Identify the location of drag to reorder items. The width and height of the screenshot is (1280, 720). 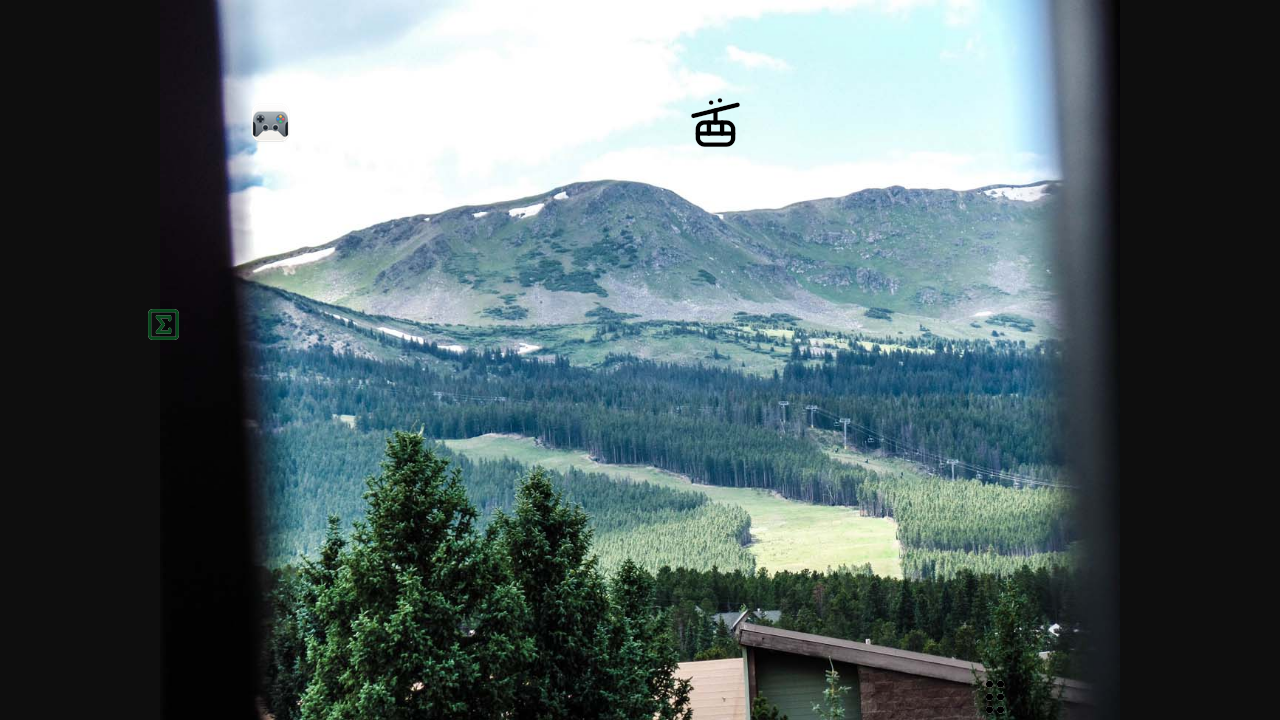
(995, 697).